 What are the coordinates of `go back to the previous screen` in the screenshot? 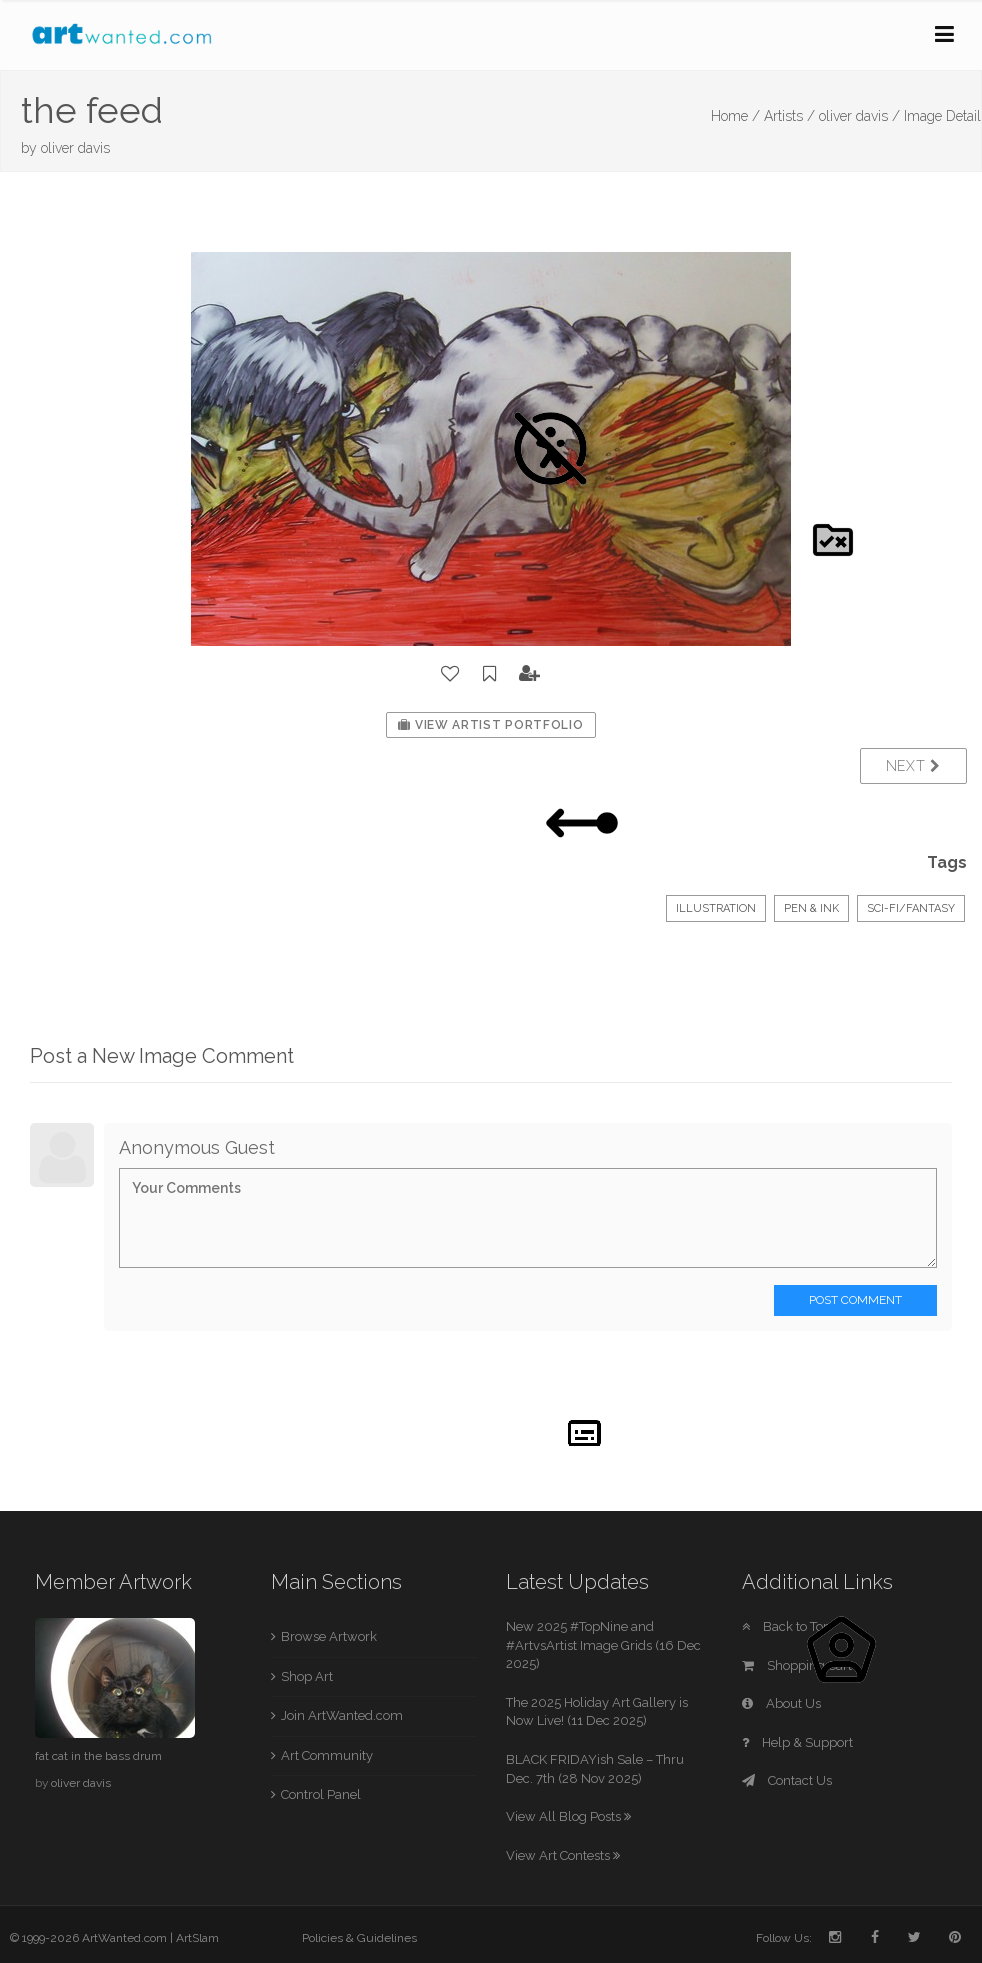 It's located at (582, 823).